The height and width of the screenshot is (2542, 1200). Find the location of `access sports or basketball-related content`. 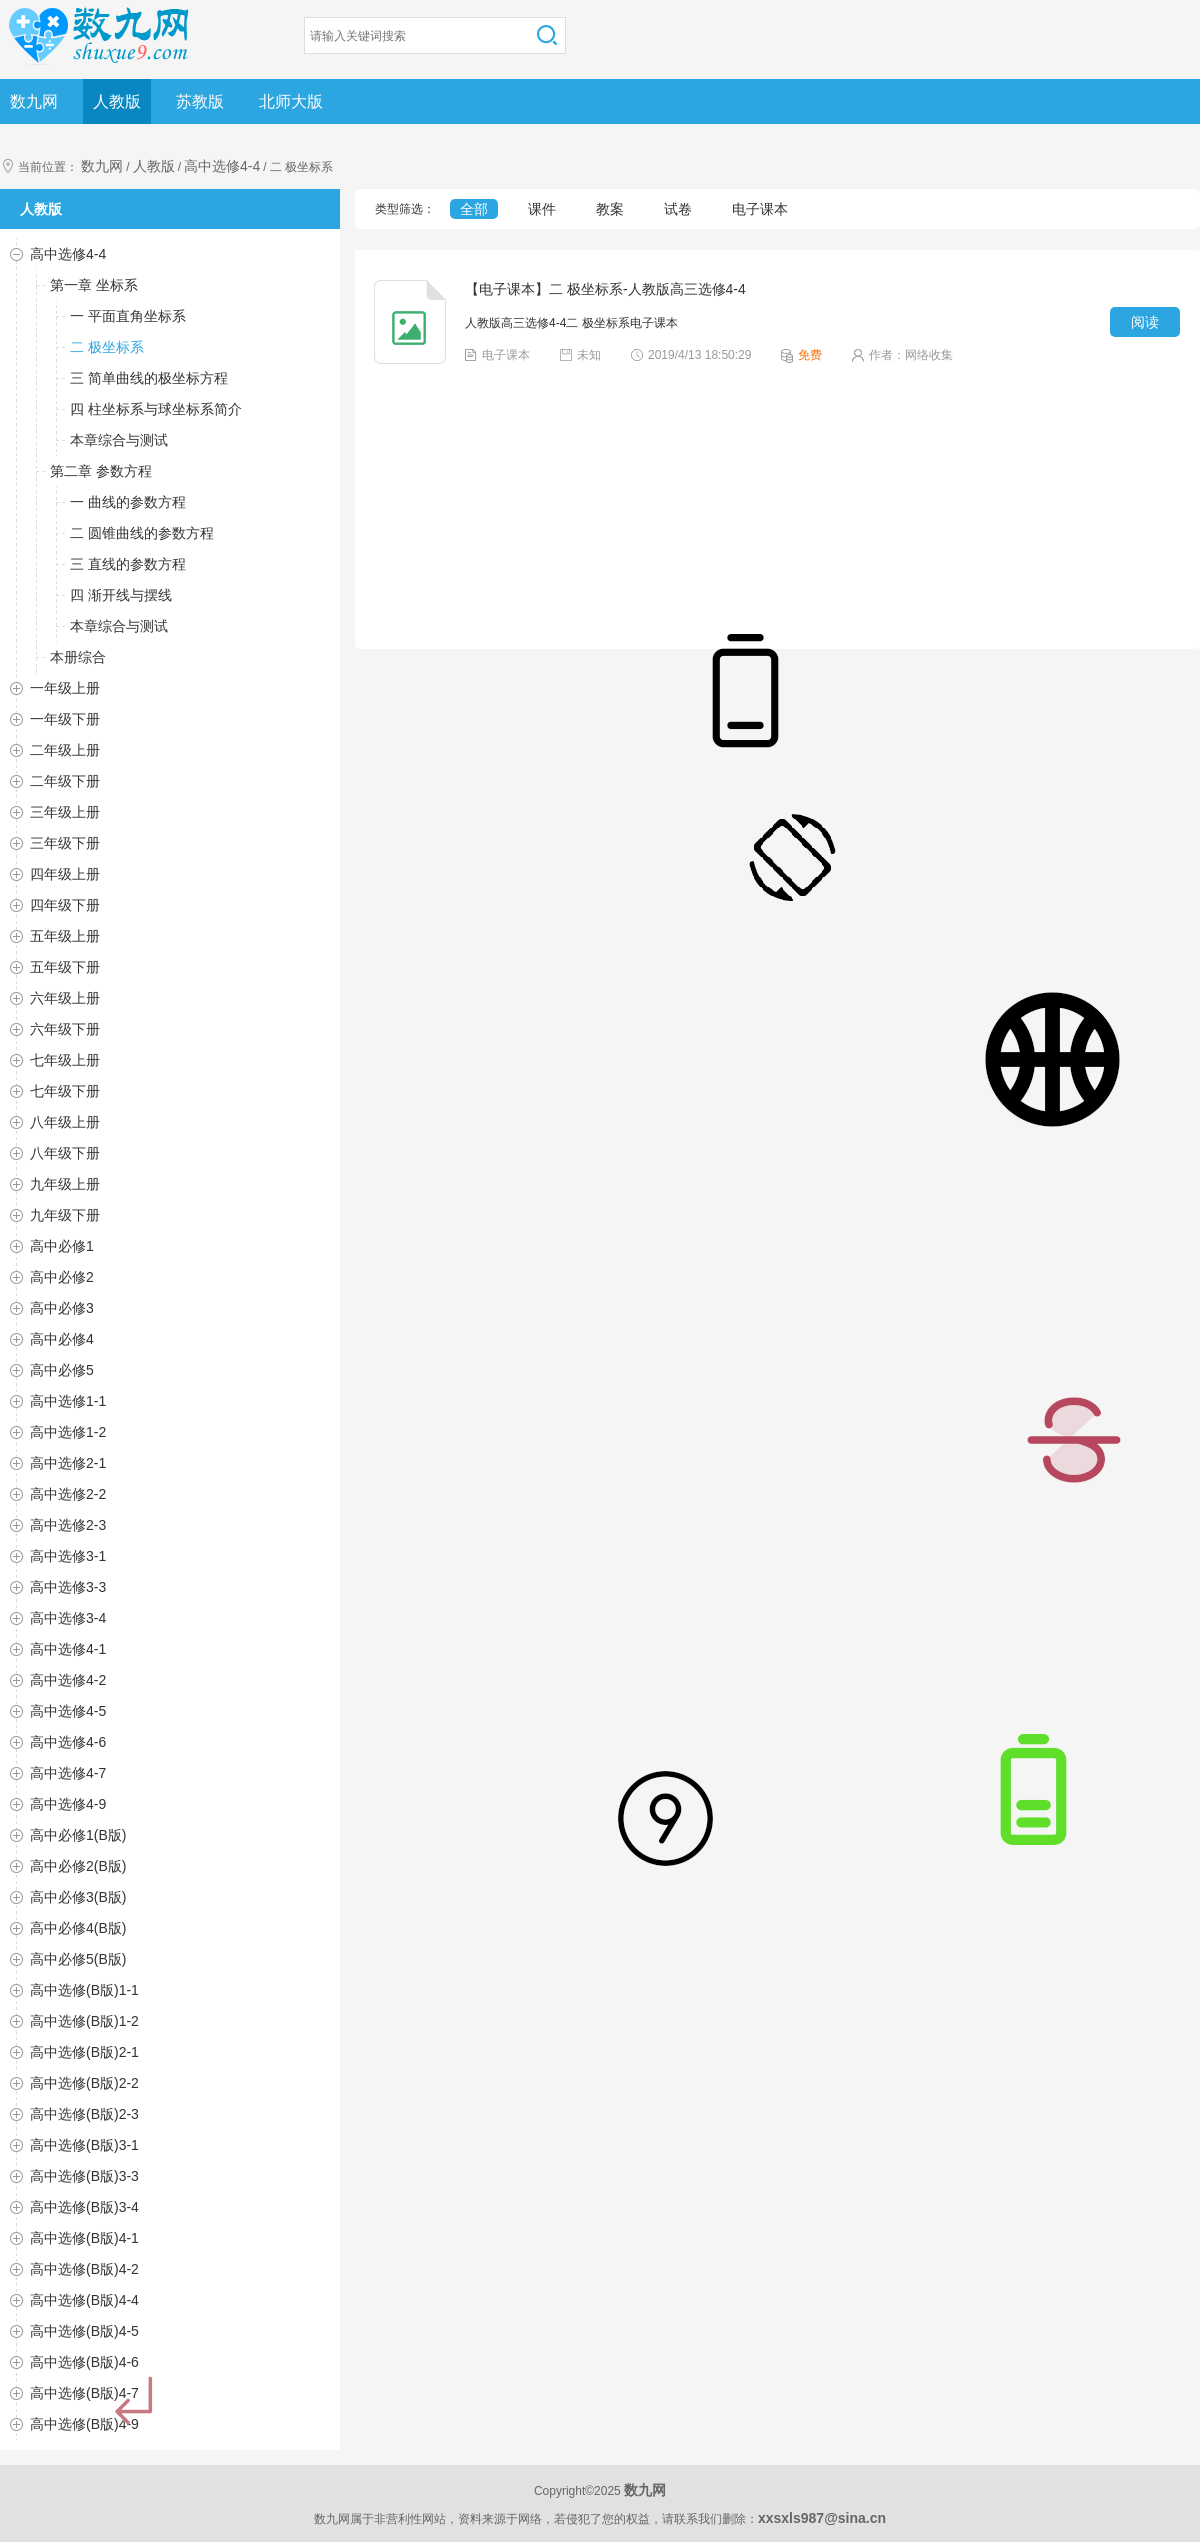

access sports or basketball-related content is located at coordinates (1052, 1059).